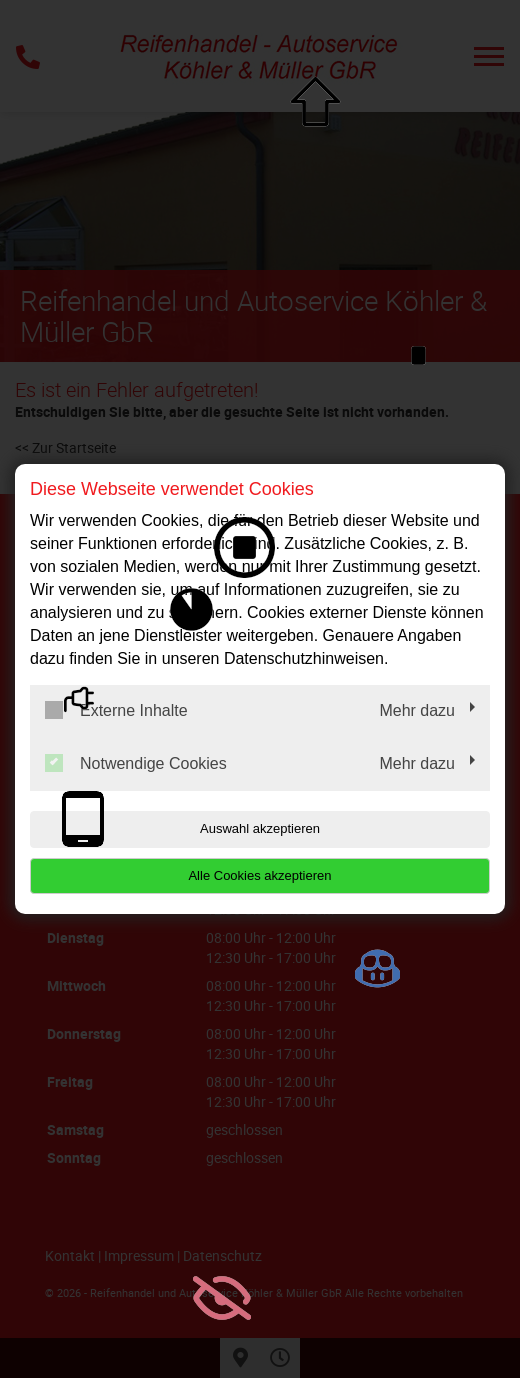 Image resolution: width=520 pixels, height=1378 pixels. I want to click on upload a file or content, so click(315, 103).